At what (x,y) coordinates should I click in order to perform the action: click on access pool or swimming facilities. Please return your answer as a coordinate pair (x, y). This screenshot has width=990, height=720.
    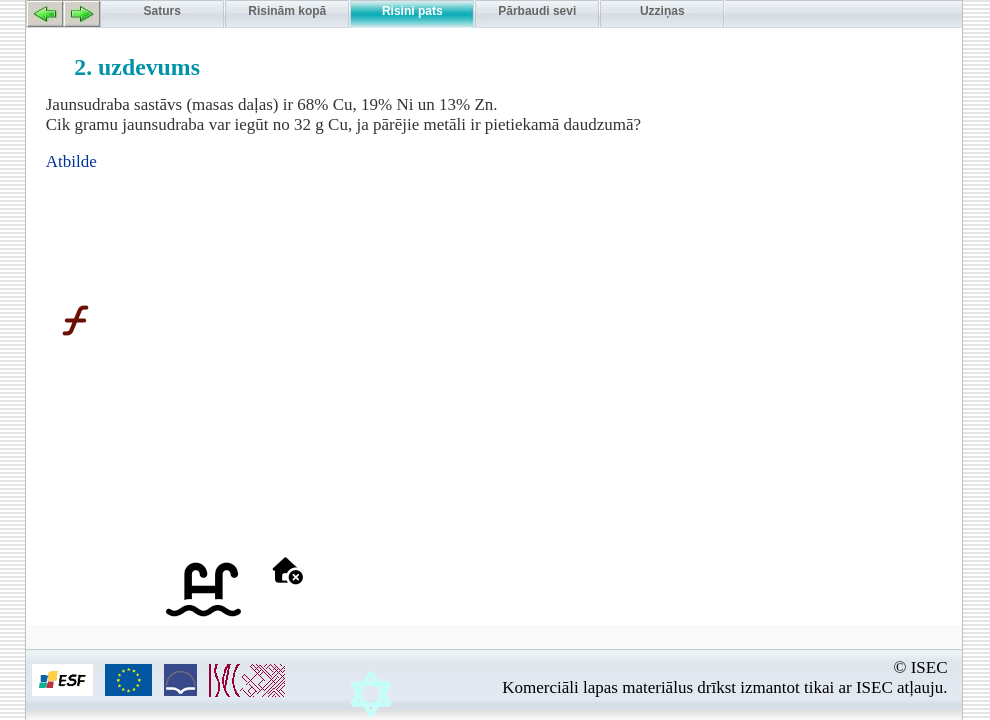
    Looking at the image, I should click on (203, 589).